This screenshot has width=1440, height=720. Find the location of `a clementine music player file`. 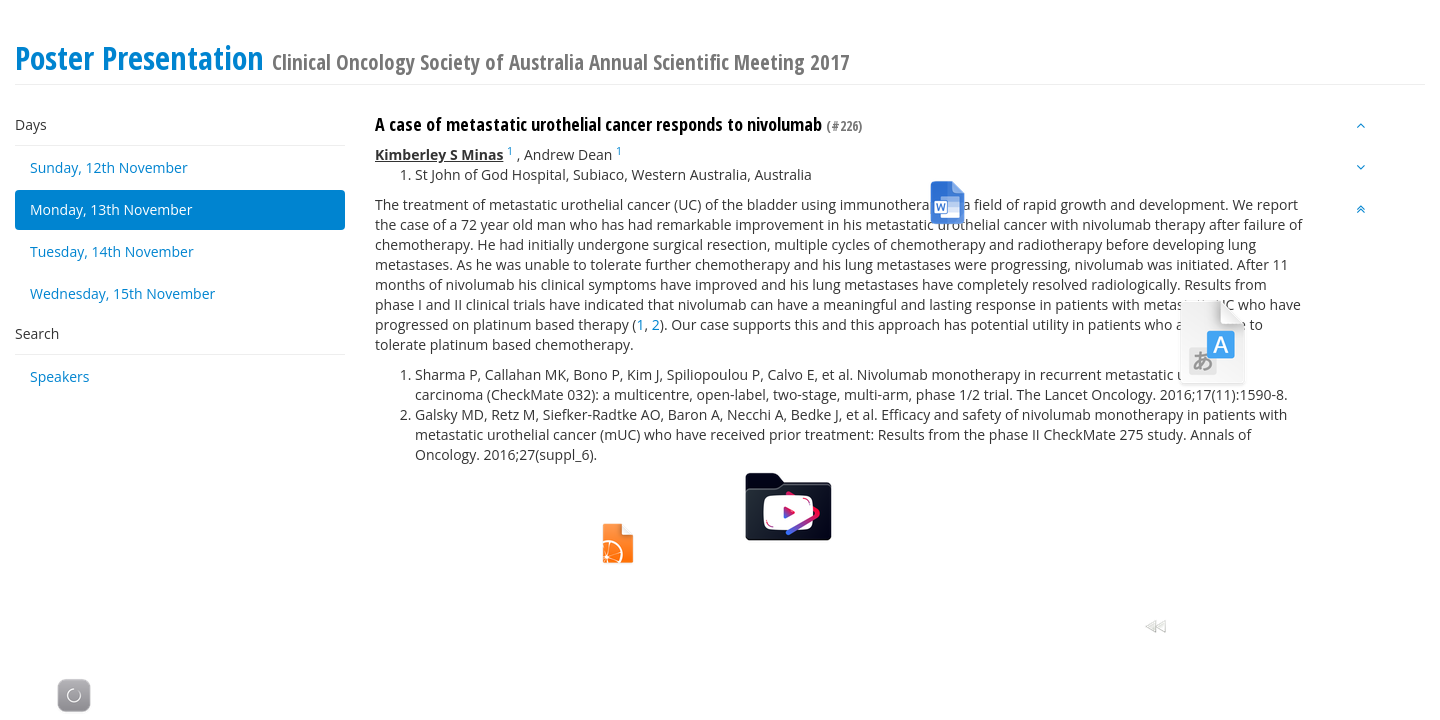

a clementine music player file is located at coordinates (618, 544).